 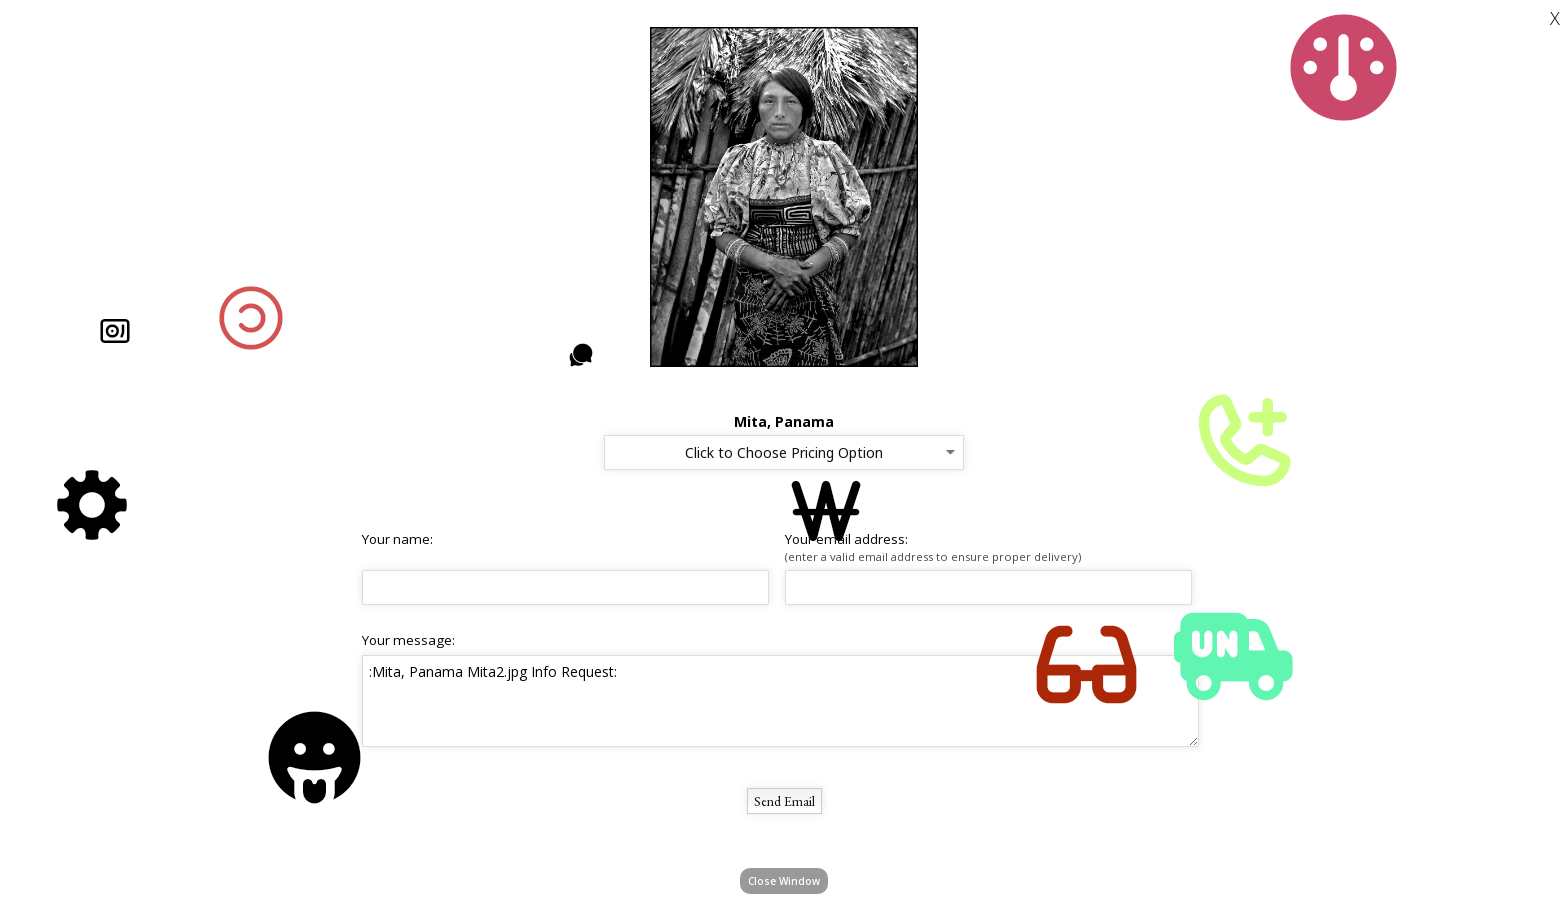 I want to click on open messaging or chat, so click(x=581, y=355).